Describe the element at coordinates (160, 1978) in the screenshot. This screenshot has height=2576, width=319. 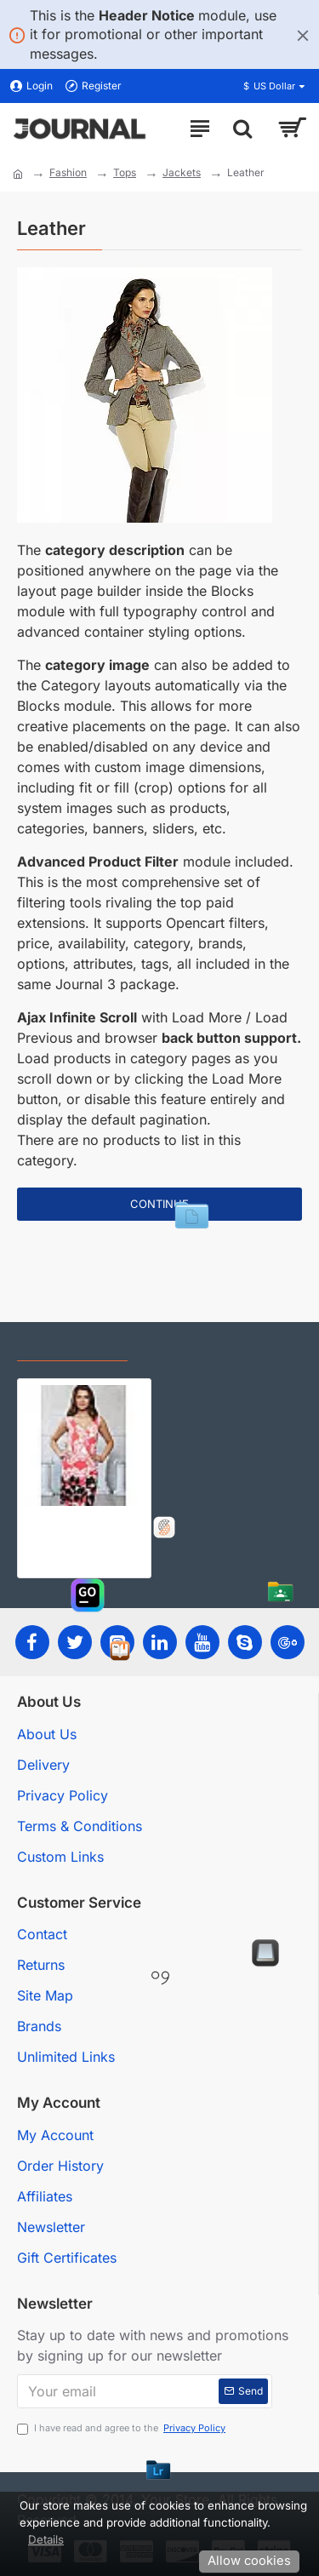
I see `indicates punctuation input mode is active in fcitx` at that location.